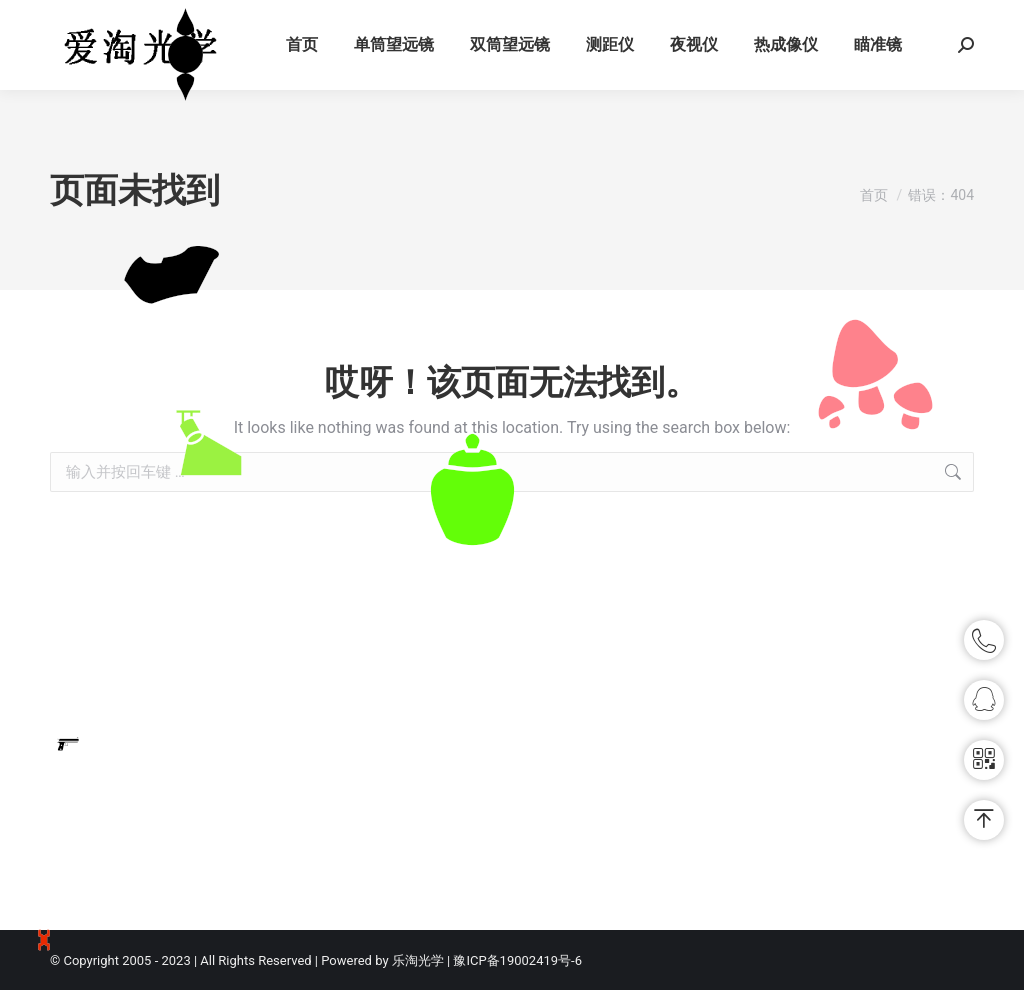 Image resolution: width=1024 pixels, height=990 pixels. I want to click on adjust stage or spotlight settings, so click(209, 443).